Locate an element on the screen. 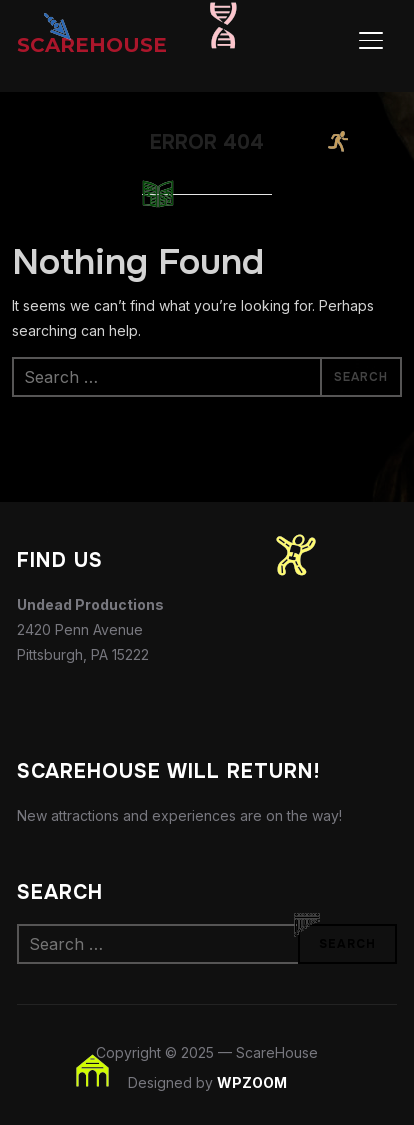 Image resolution: width=414 pixels, height=1125 pixels. select arrow or projectile type in archery game is located at coordinates (57, 26).